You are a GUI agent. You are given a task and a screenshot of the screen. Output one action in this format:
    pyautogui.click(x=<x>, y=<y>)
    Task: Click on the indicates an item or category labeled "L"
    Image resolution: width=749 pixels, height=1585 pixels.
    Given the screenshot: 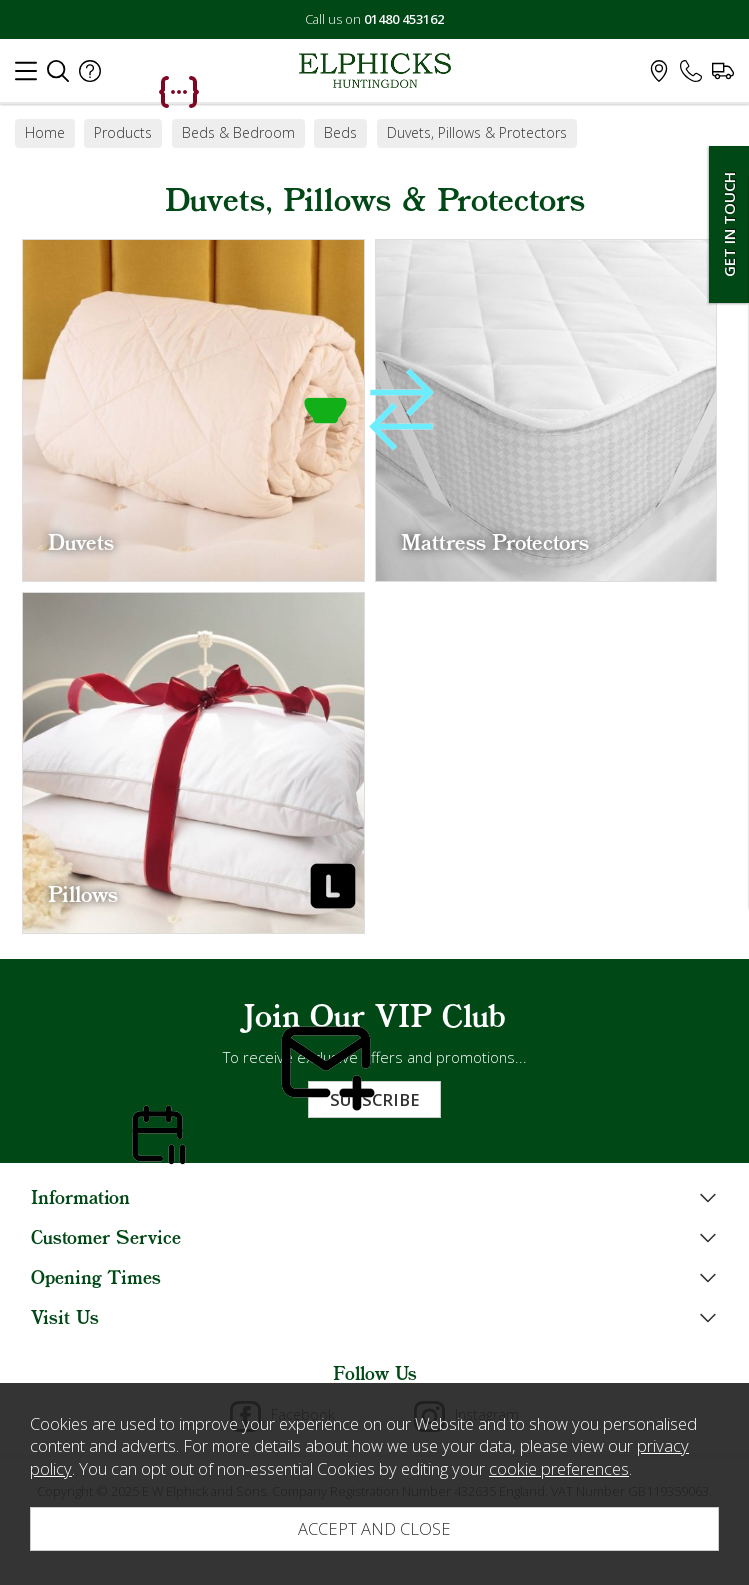 What is the action you would take?
    pyautogui.click(x=333, y=886)
    